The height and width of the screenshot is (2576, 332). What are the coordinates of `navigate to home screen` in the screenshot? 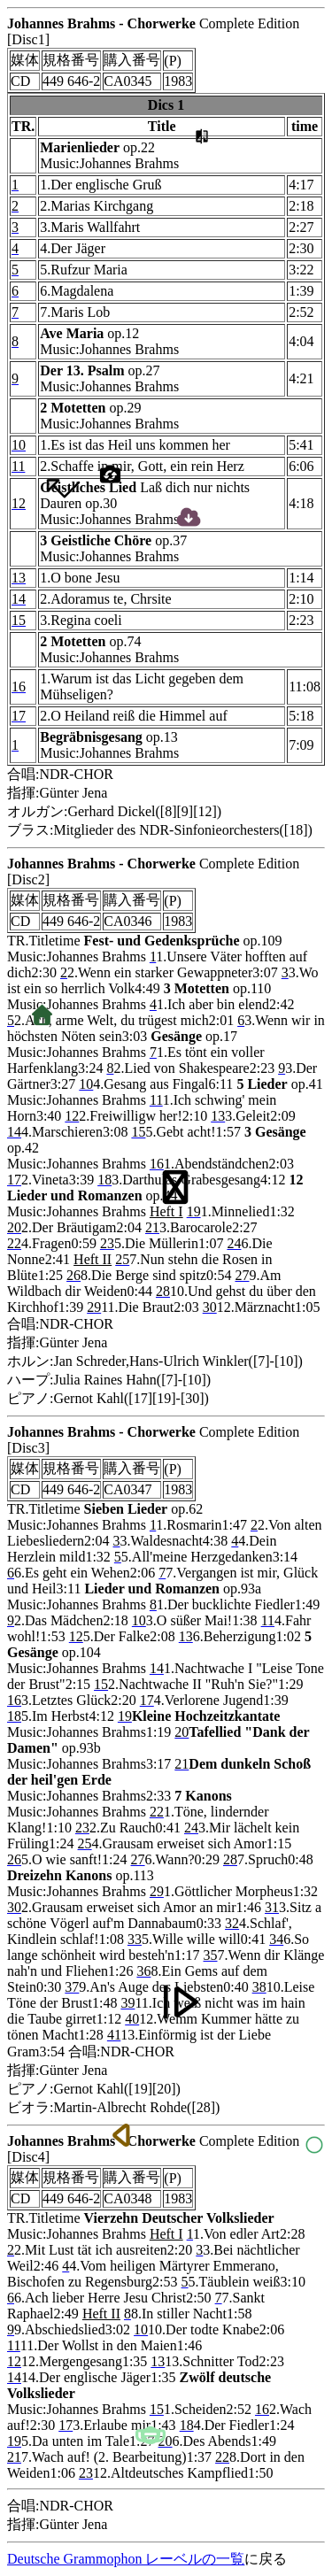 It's located at (42, 1014).